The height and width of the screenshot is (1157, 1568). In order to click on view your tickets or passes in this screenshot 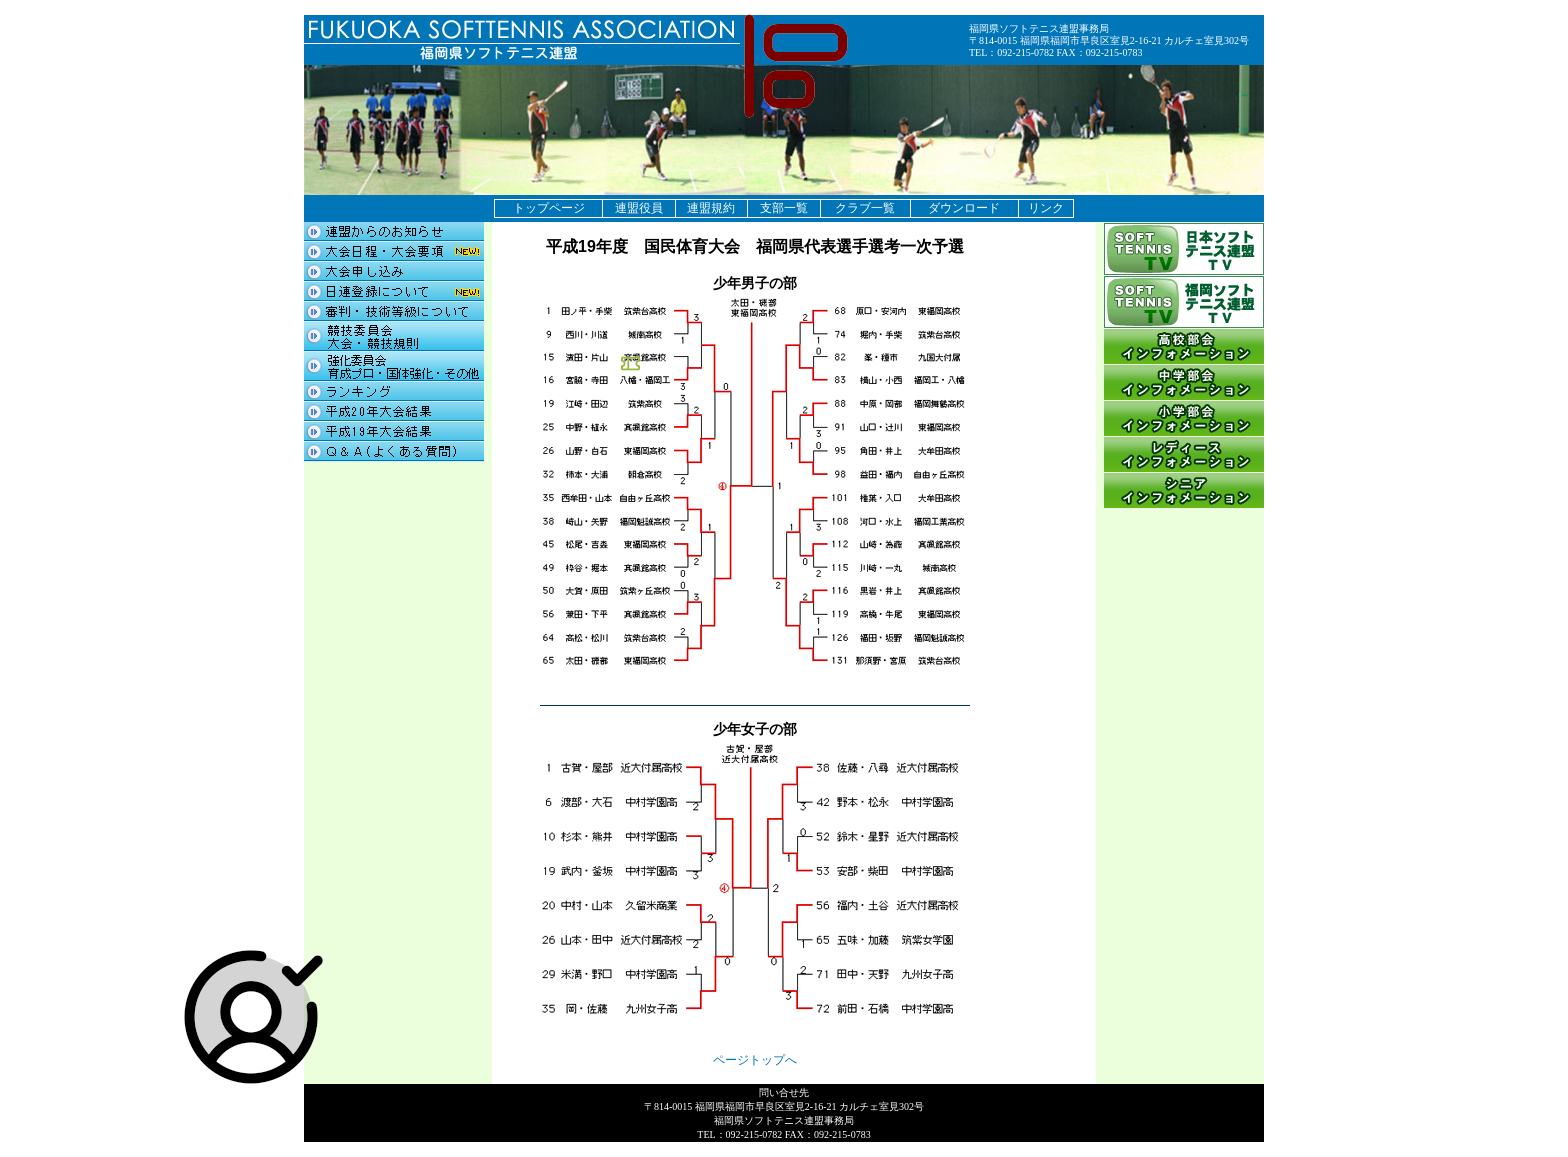, I will do `click(630, 363)`.